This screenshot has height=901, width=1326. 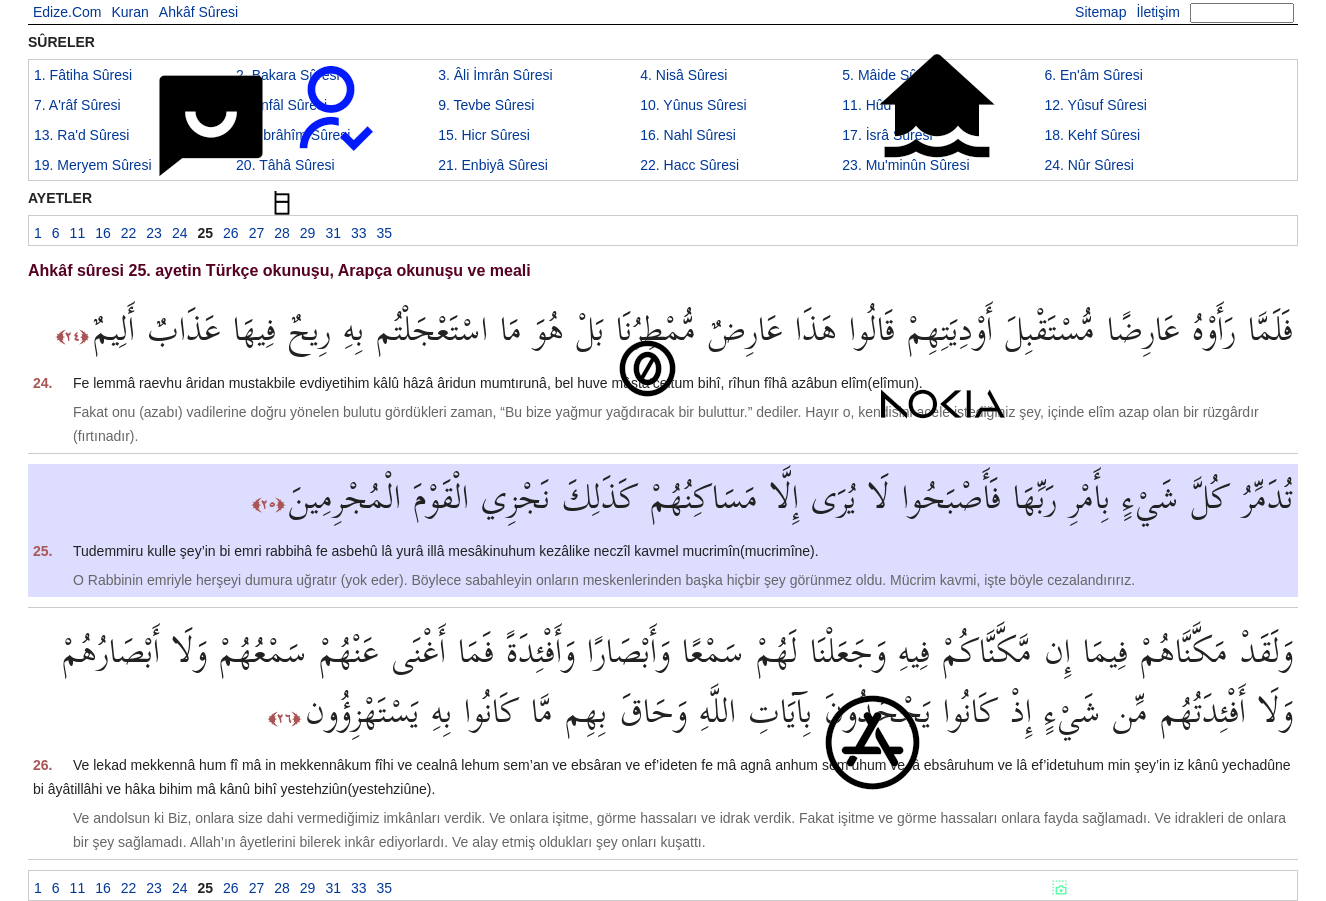 What do you see at coordinates (282, 204) in the screenshot?
I see `access mobile device settings` at bounding box center [282, 204].